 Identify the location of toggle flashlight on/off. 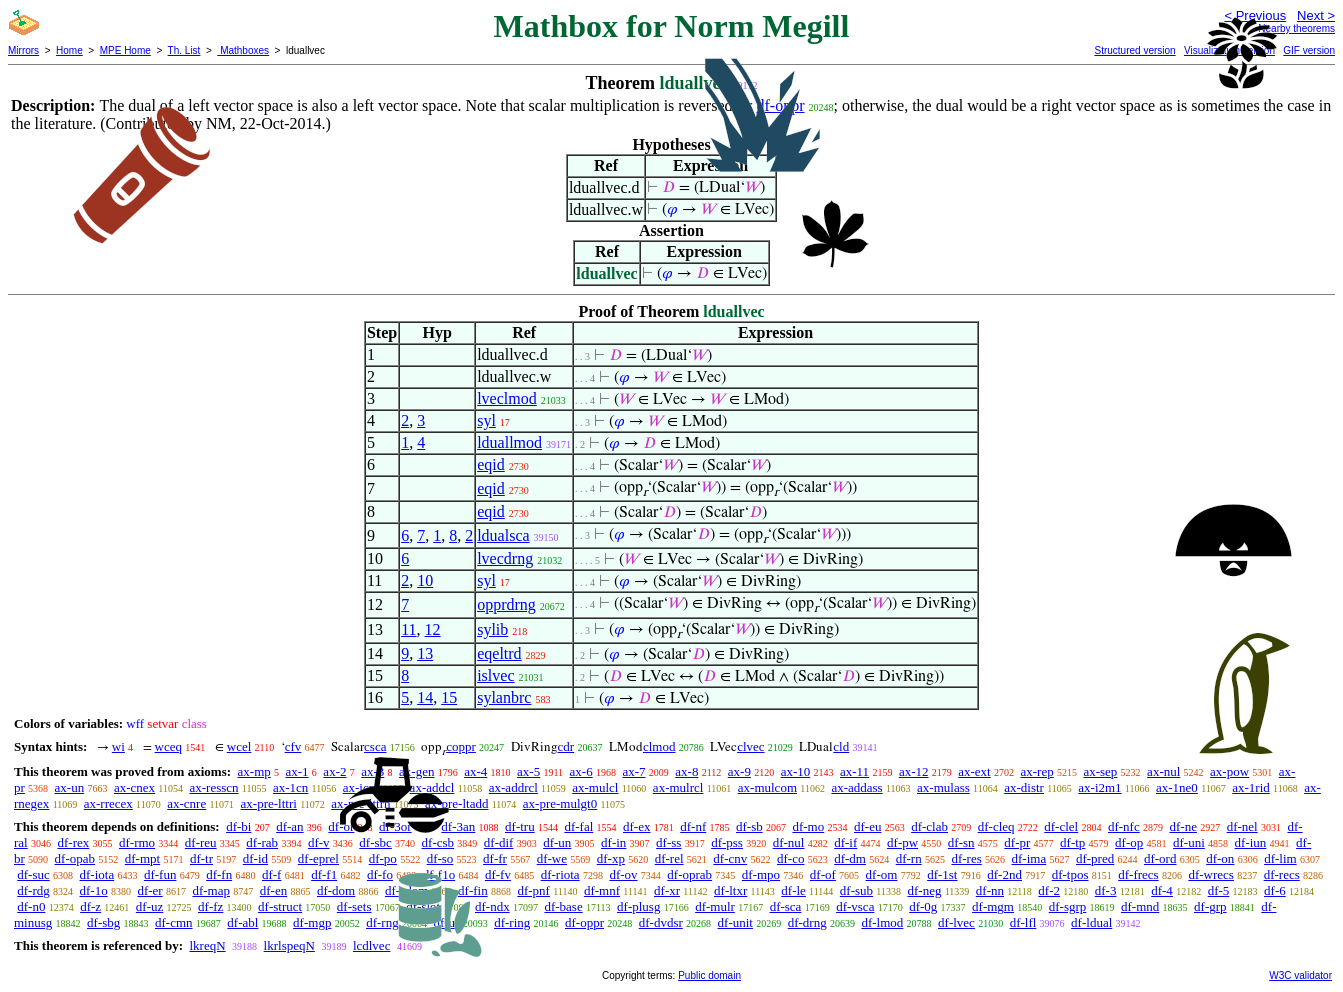
(141, 175).